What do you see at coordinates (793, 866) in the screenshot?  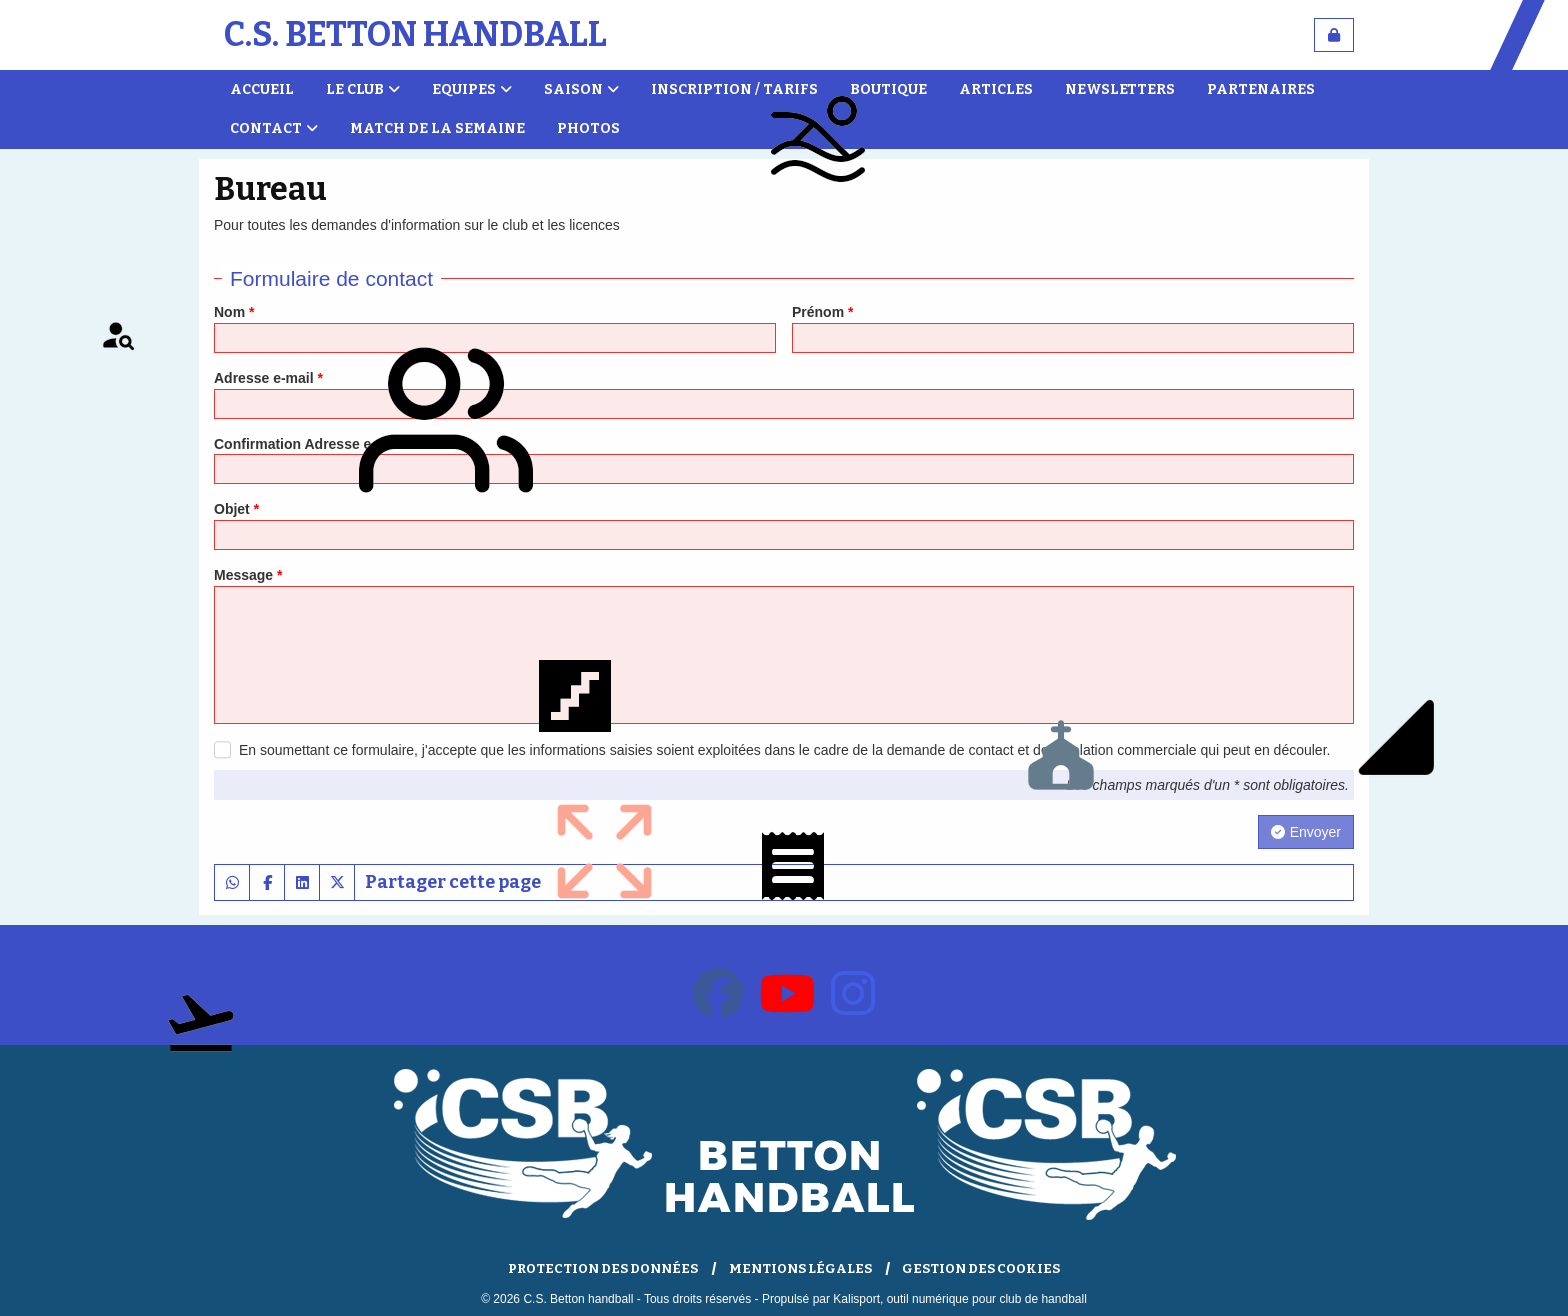 I see `view purchase receipt or transaction history` at bounding box center [793, 866].